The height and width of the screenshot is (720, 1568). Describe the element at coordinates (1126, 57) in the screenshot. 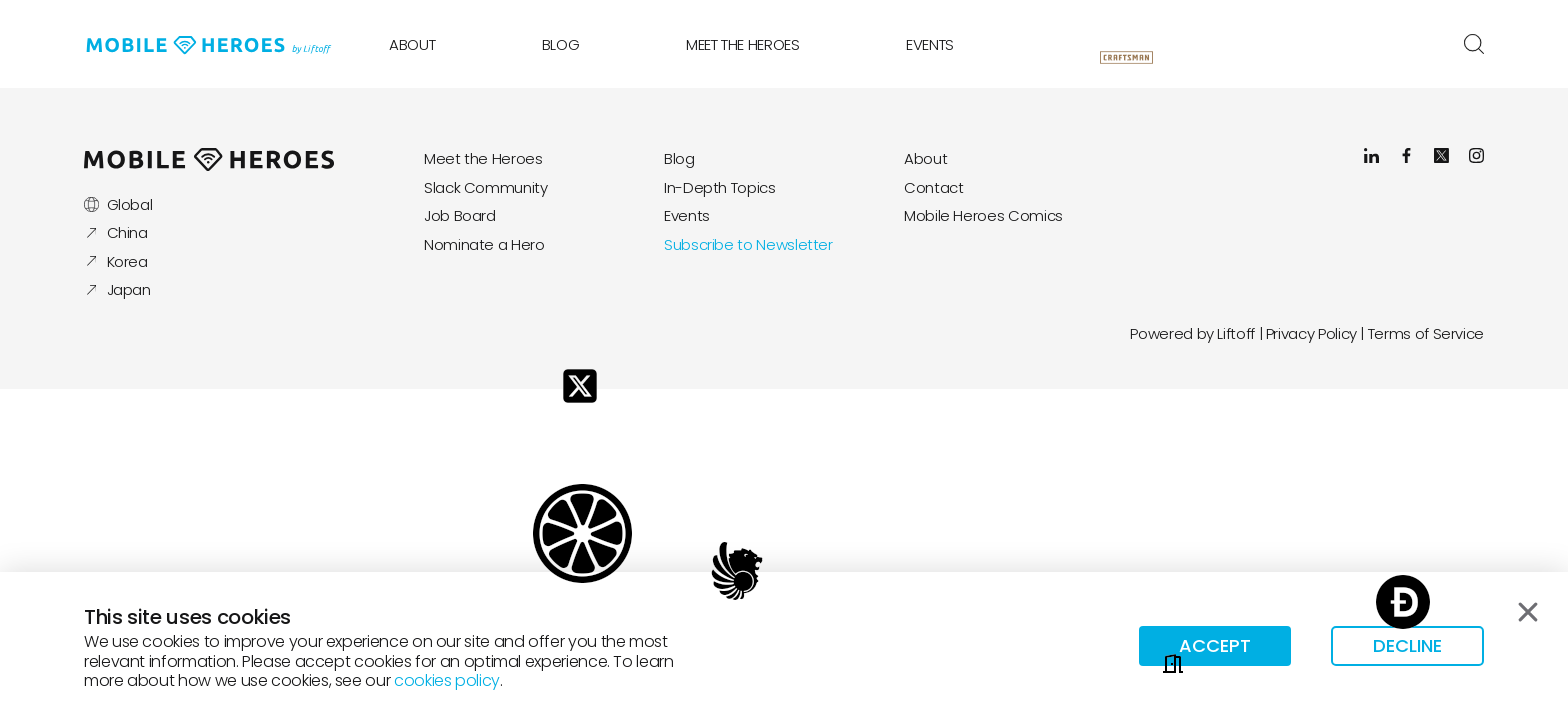

I see `craftsman brand logo` at that location.